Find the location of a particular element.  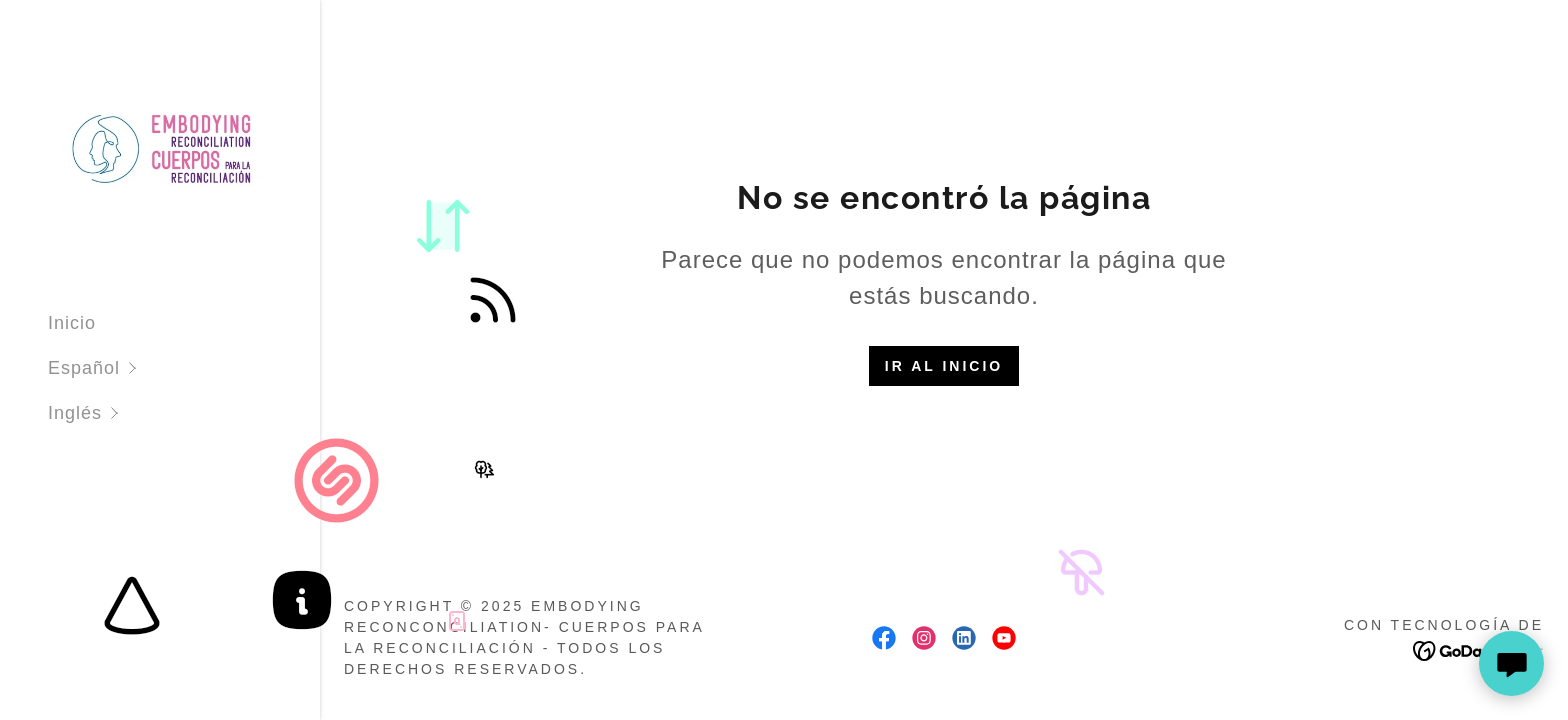

indicates mushroom-free or no mushrooms is located at coordinates (1081, 572).